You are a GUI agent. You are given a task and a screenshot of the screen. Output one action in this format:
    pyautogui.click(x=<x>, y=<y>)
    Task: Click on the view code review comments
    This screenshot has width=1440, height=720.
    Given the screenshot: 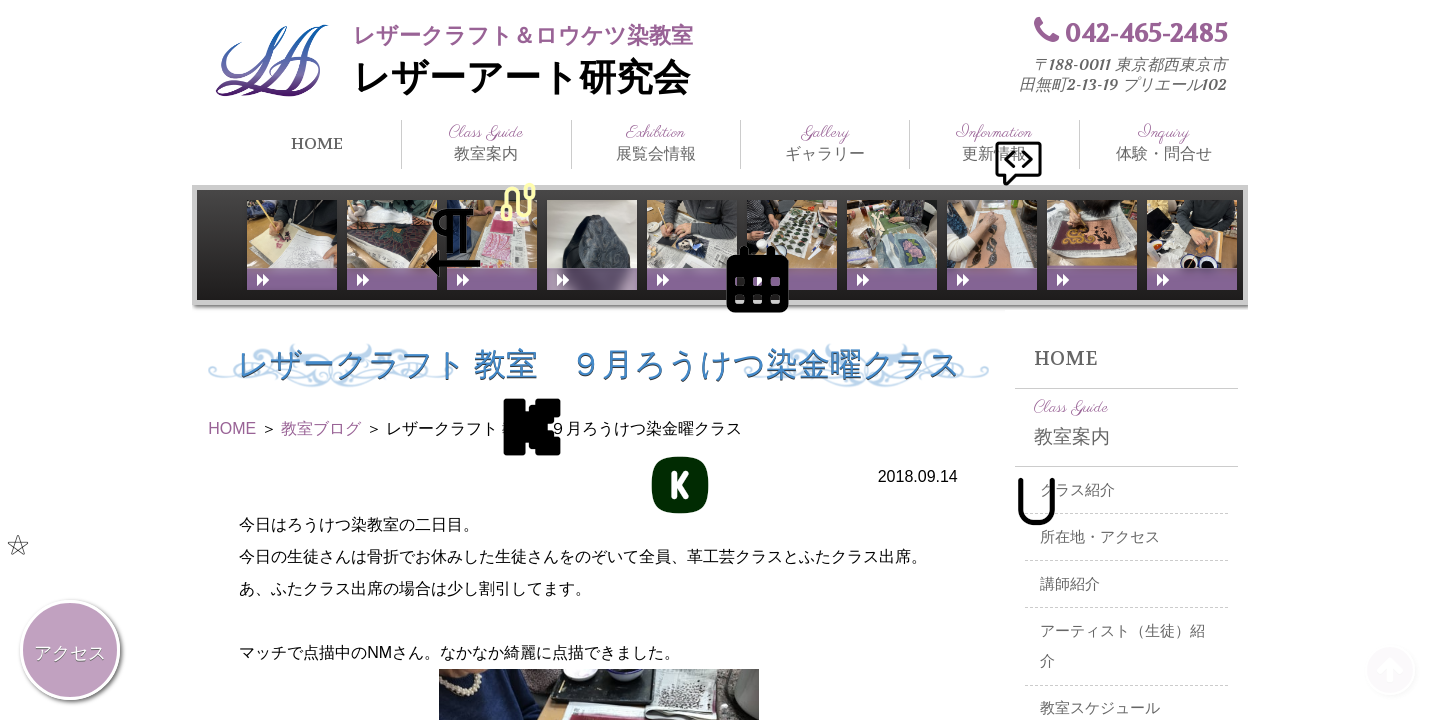 What is the action you would take?
    pyautogui.click(x=1018, y=162)
    